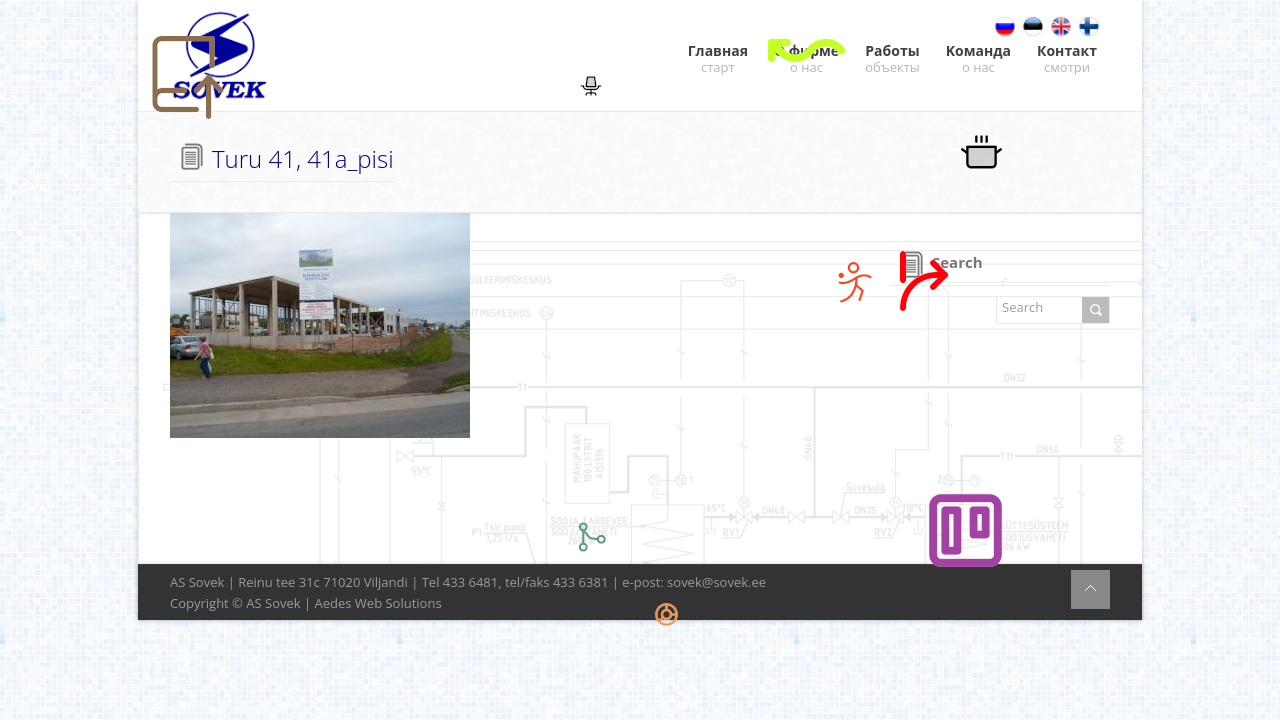 Image resolution: width=1280 pixels, height=720 pixels. What do you see at coordinates (183, 77) in the screenshot?
I see `push changes to a repository` at bounding box center [183, 77].